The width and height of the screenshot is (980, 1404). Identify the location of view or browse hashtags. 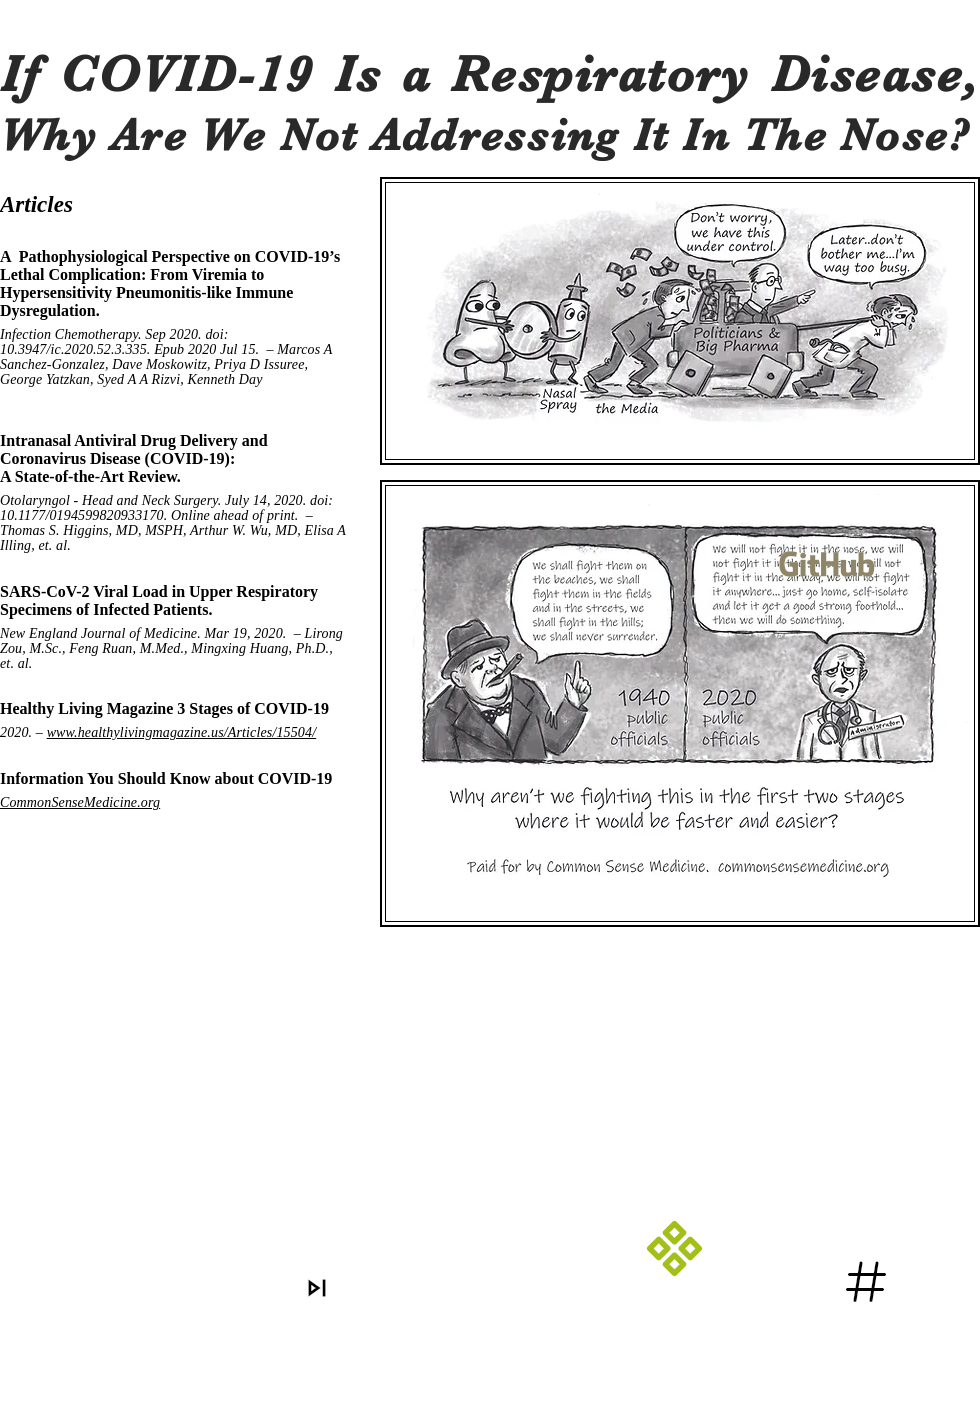
(866, 1282).